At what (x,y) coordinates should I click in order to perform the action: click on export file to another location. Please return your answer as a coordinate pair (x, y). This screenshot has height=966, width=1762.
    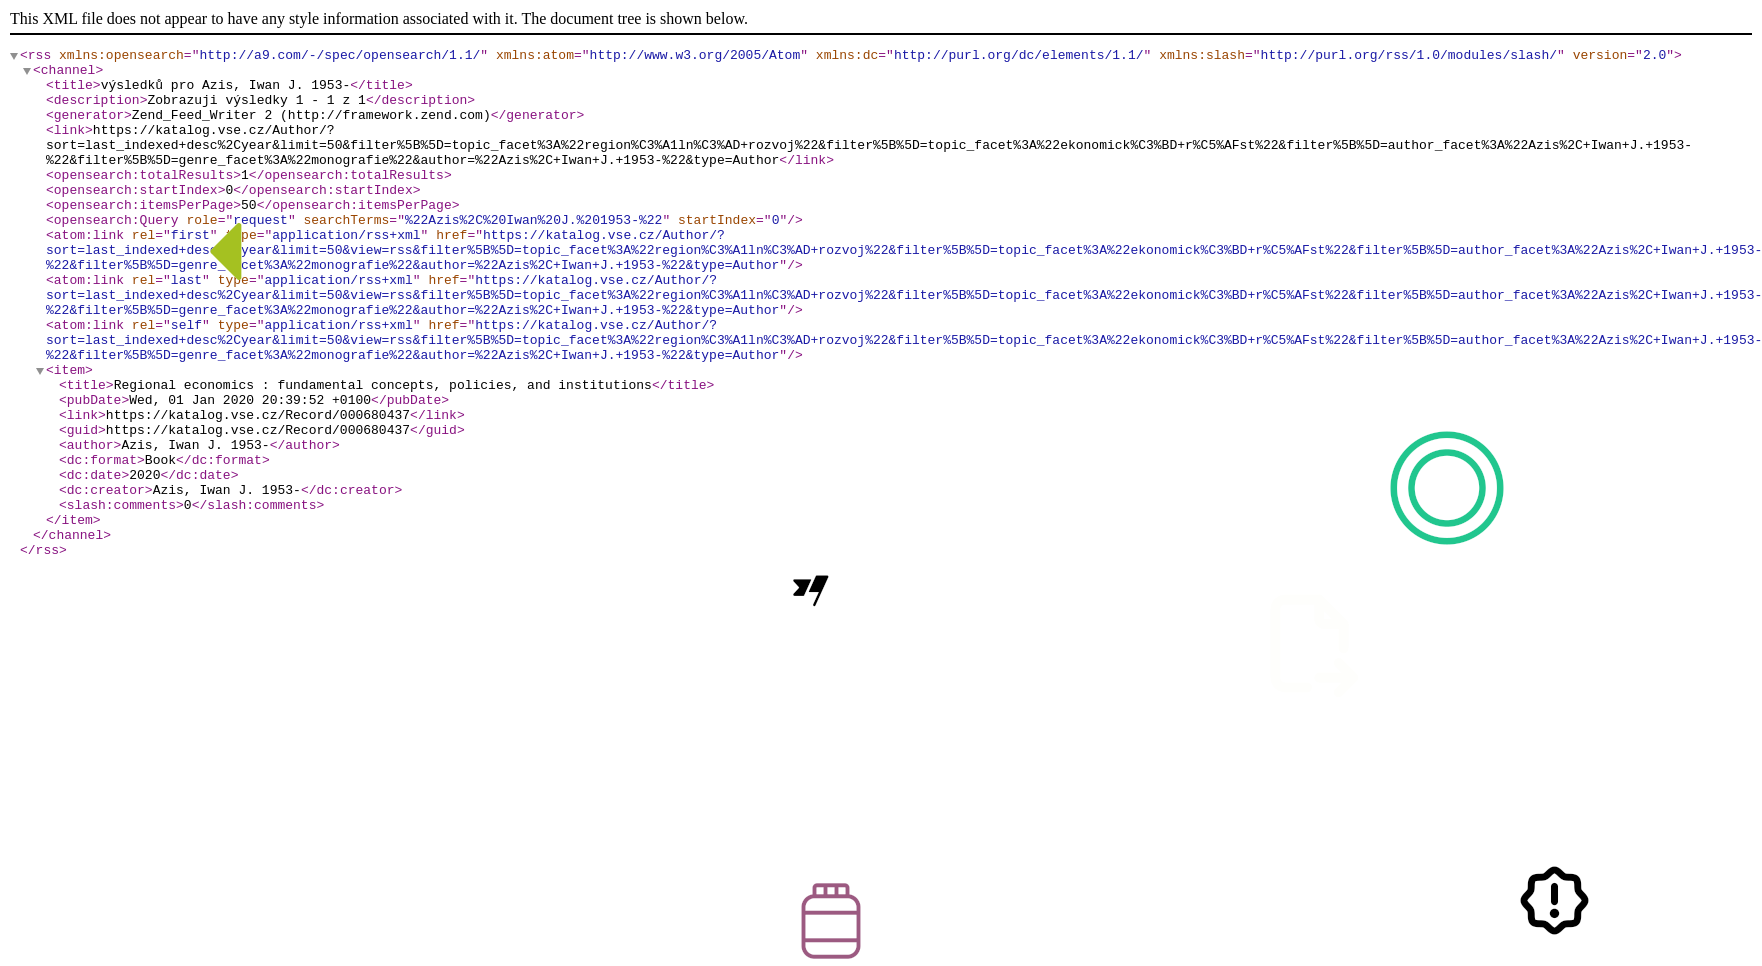
    Looking at the image, I should click on (1309, 643).